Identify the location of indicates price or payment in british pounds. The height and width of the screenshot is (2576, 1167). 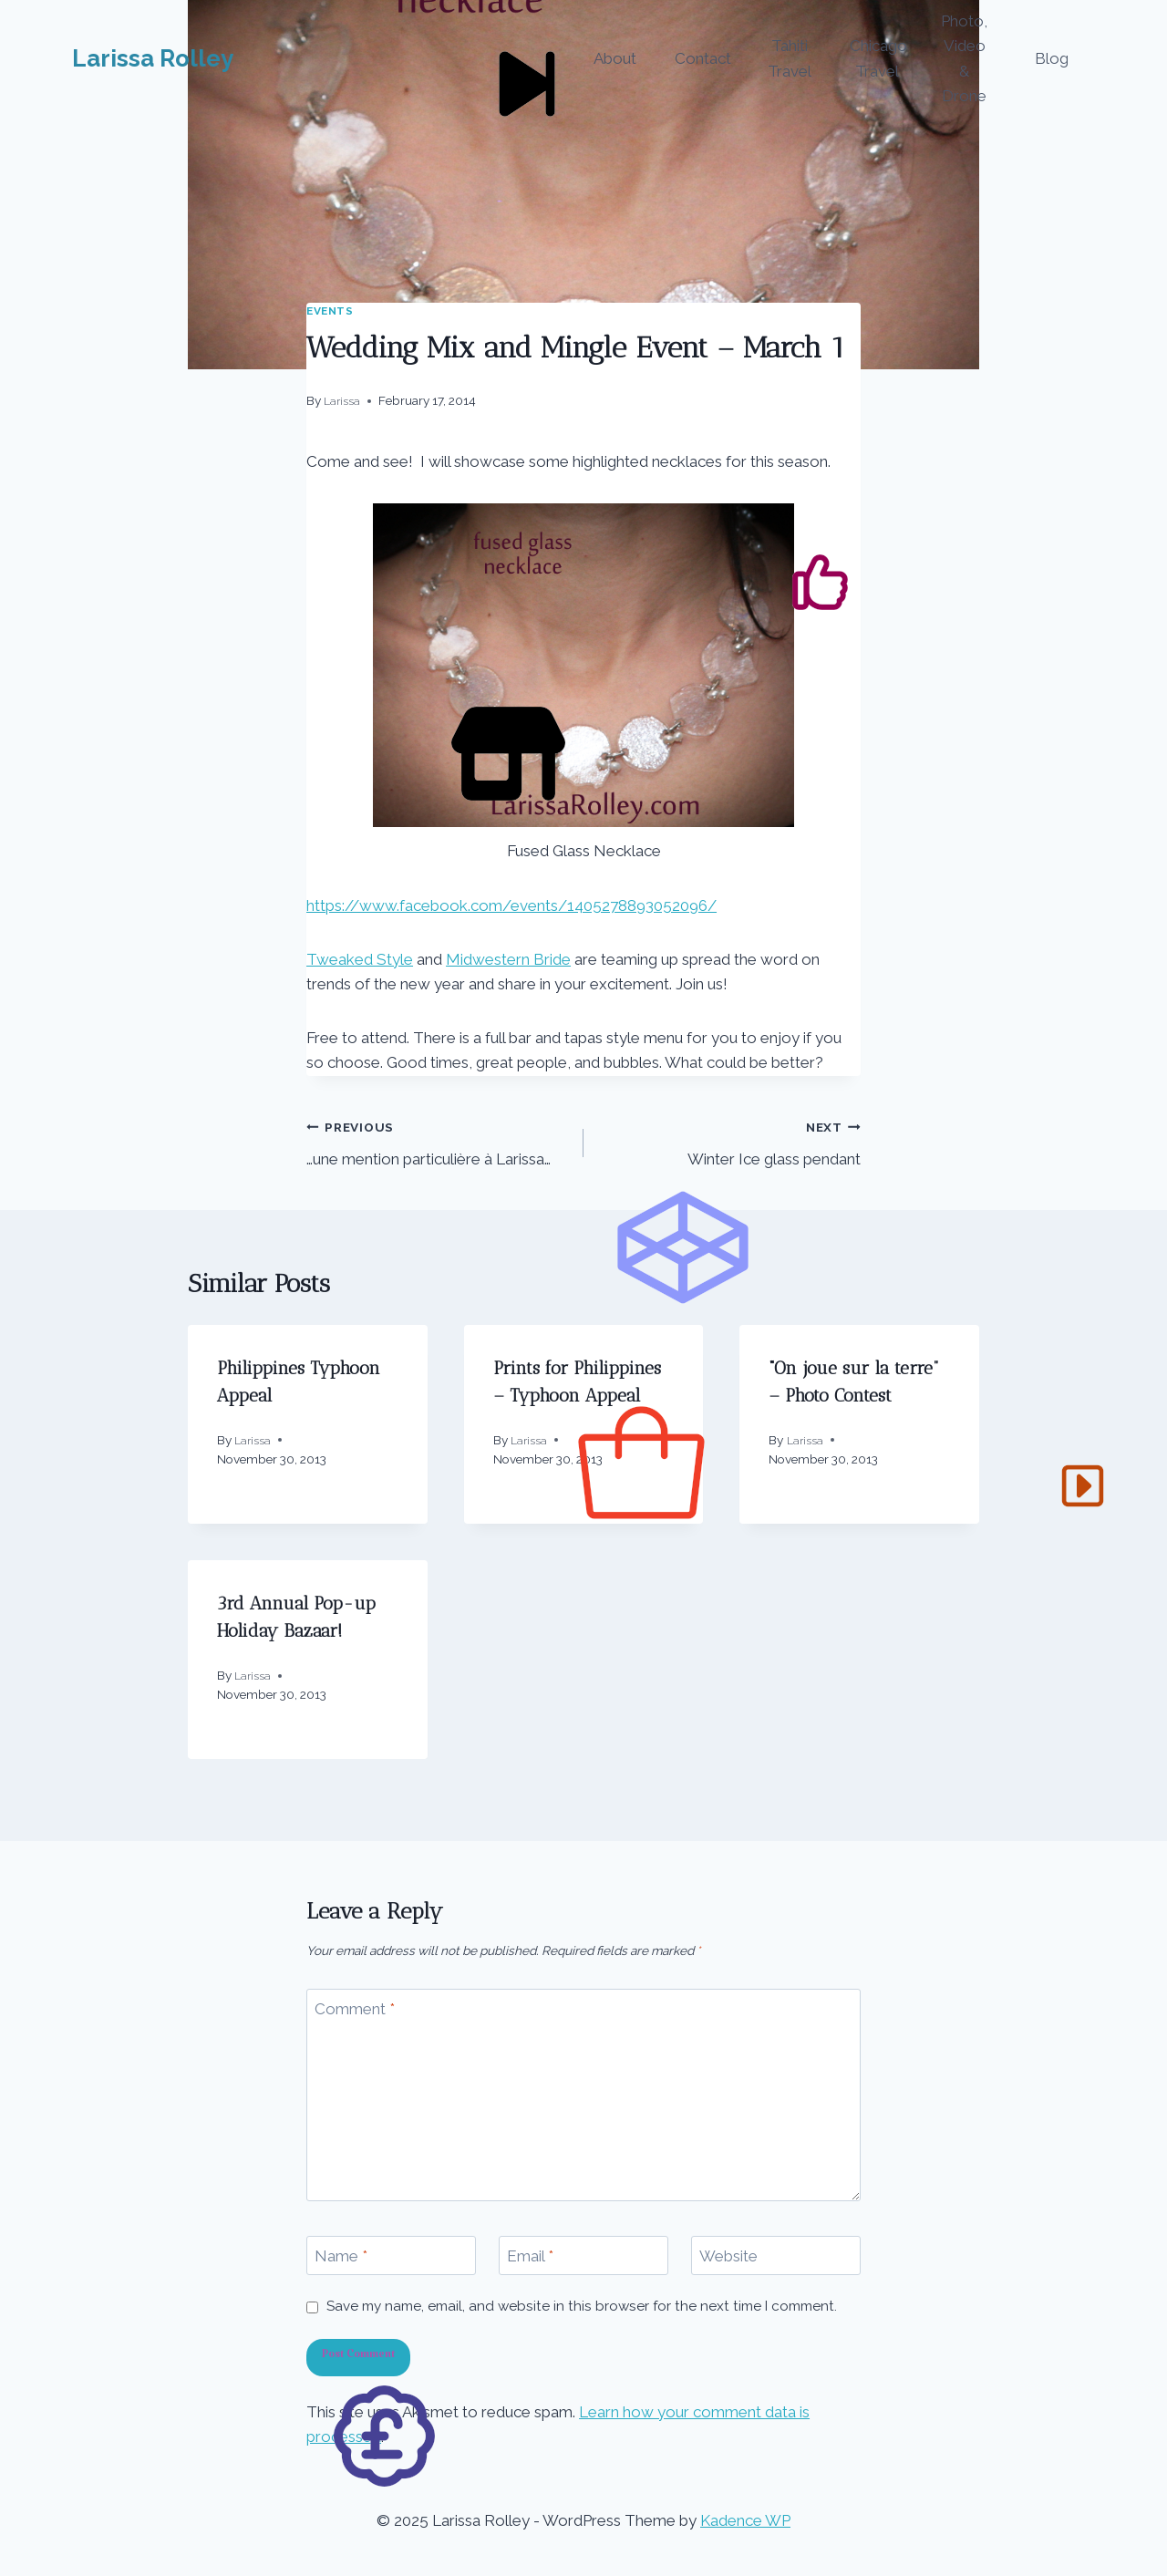
(384, 2436).